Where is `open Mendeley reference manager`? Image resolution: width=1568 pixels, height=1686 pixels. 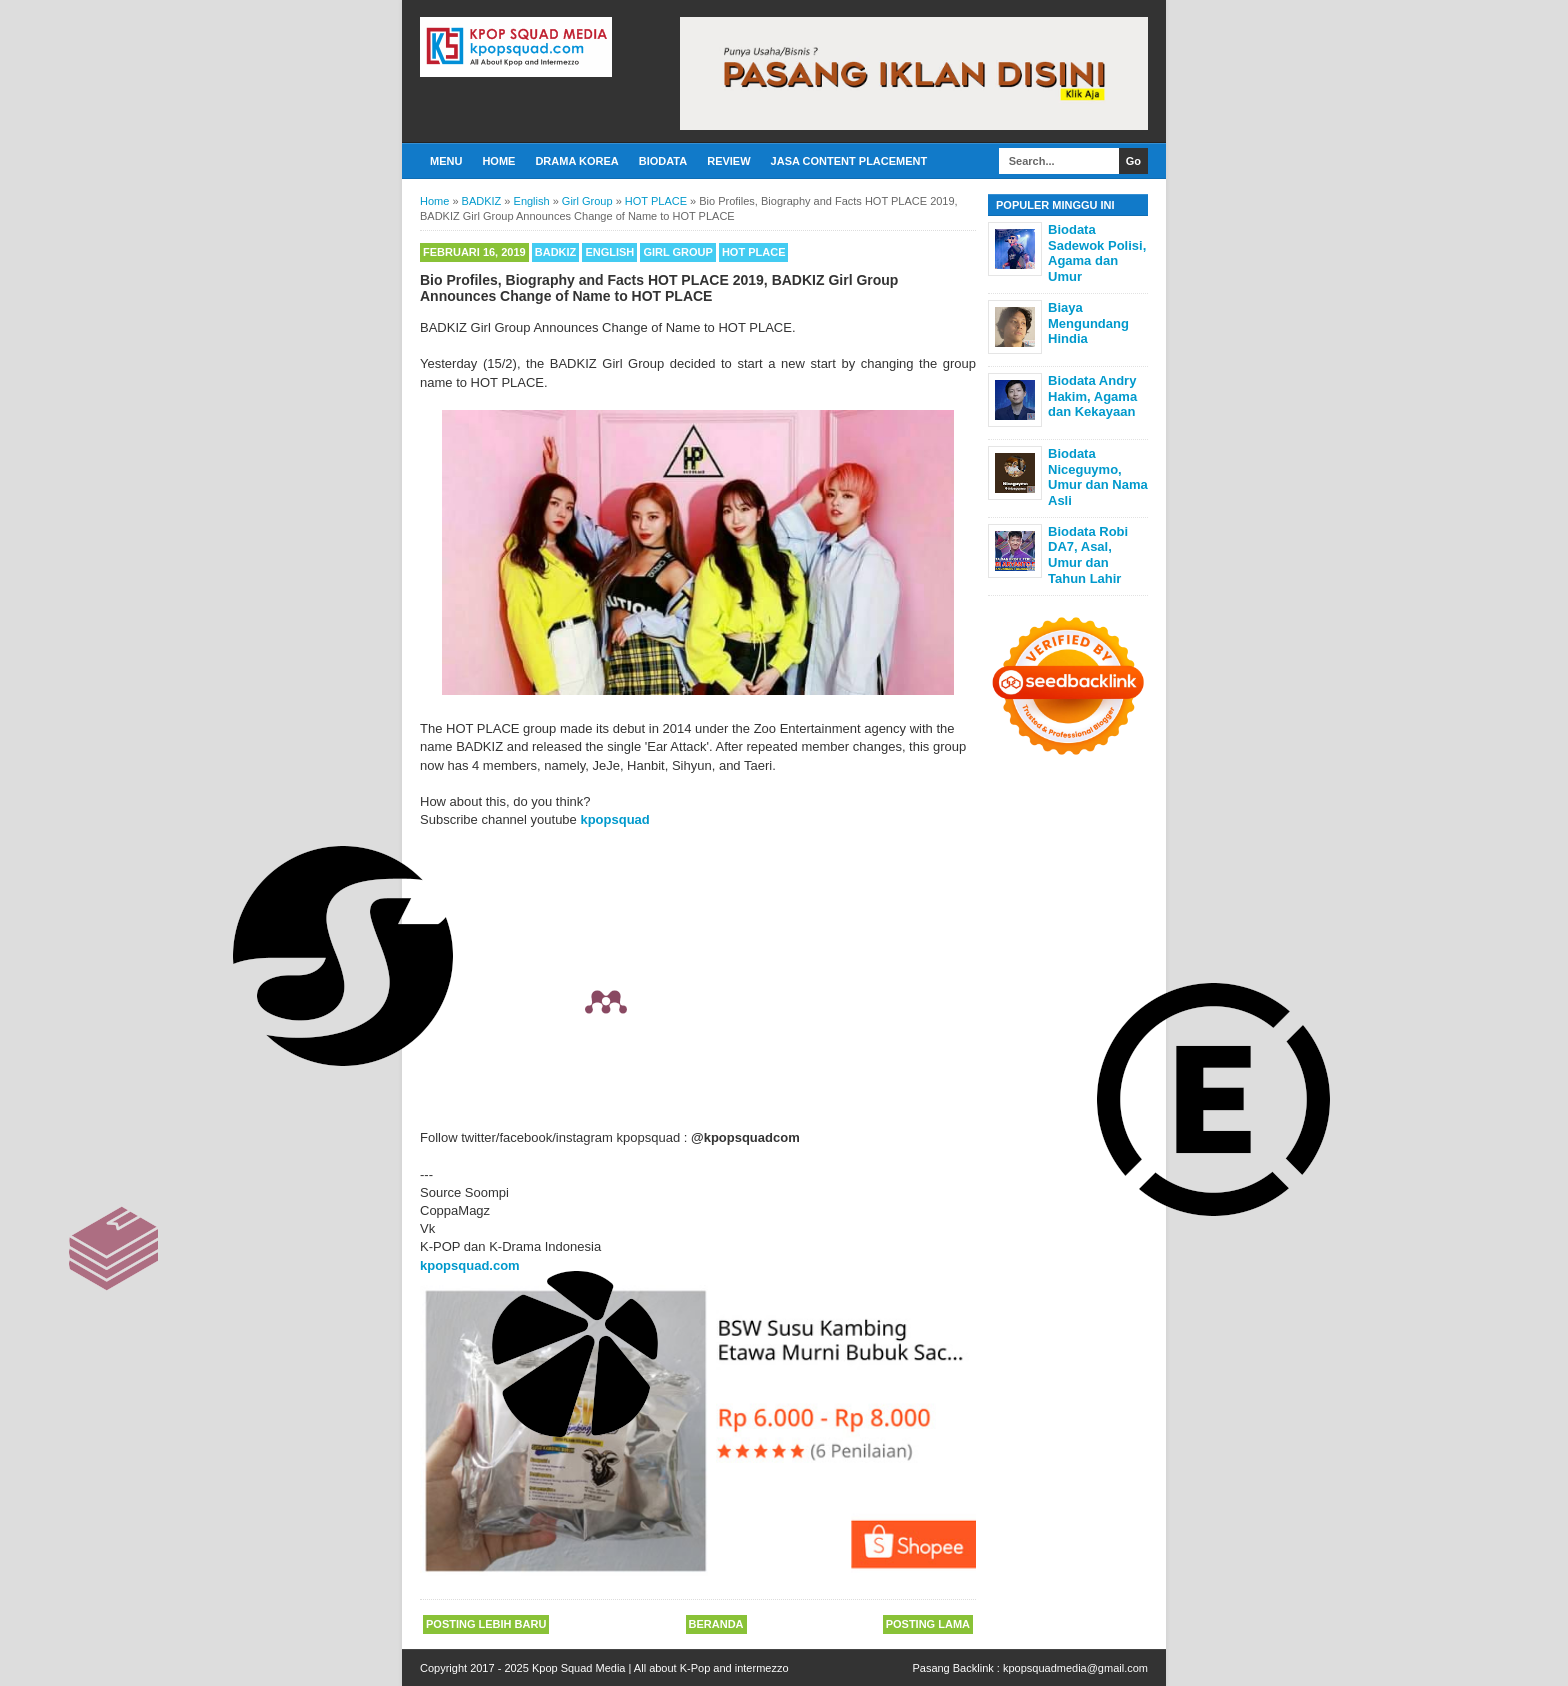
open Mendeley reference manager is located at coordinates (606, 1002).